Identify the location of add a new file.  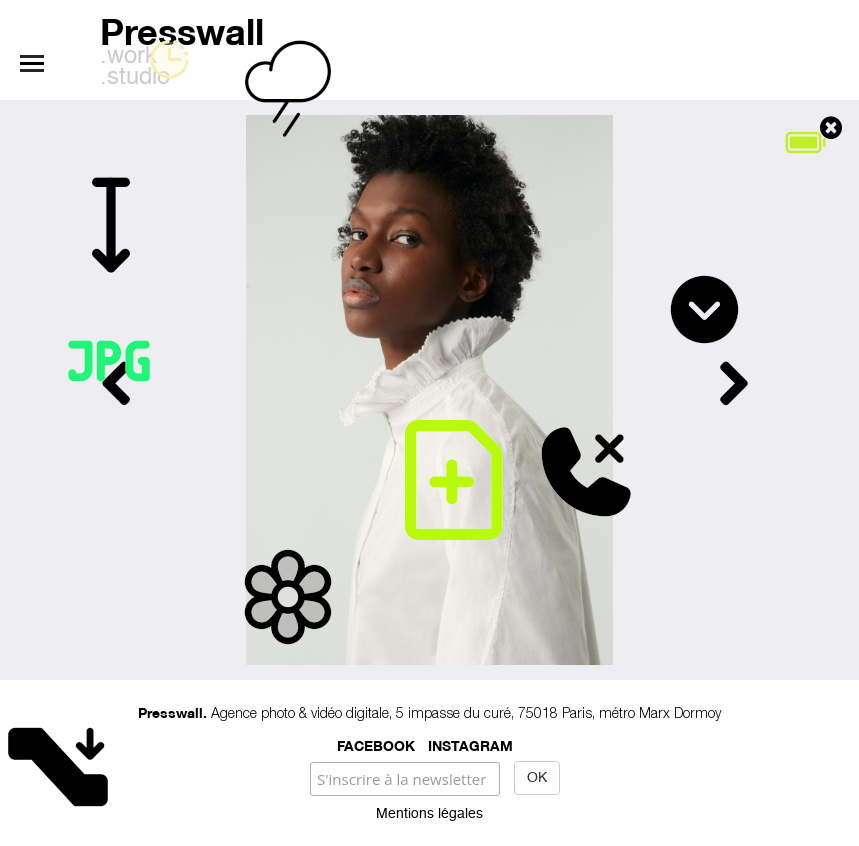
(450, 480).